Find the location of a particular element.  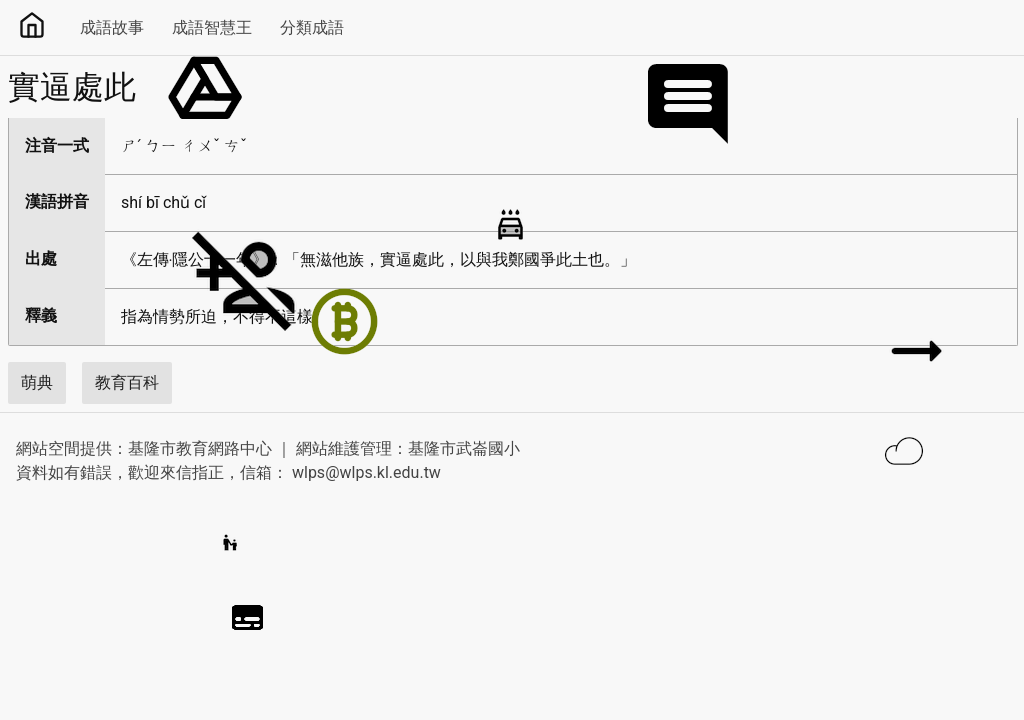

indicates adding contacts is disabled is located at coordinates (245, 277).